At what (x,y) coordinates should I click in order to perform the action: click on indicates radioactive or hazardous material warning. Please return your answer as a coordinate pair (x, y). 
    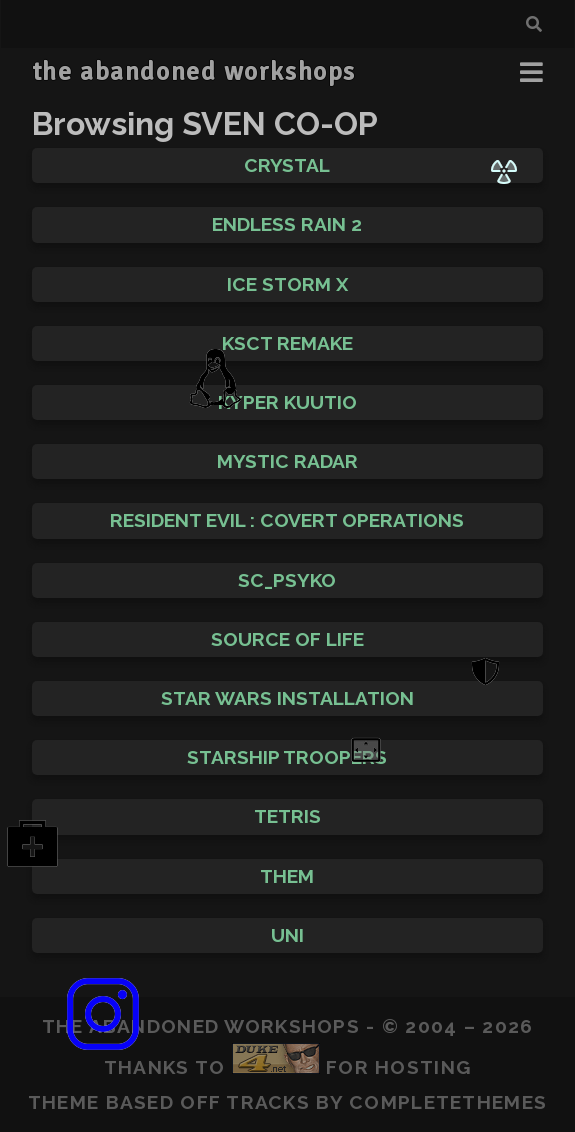
    Looking at the image, I should click on (504, 171).